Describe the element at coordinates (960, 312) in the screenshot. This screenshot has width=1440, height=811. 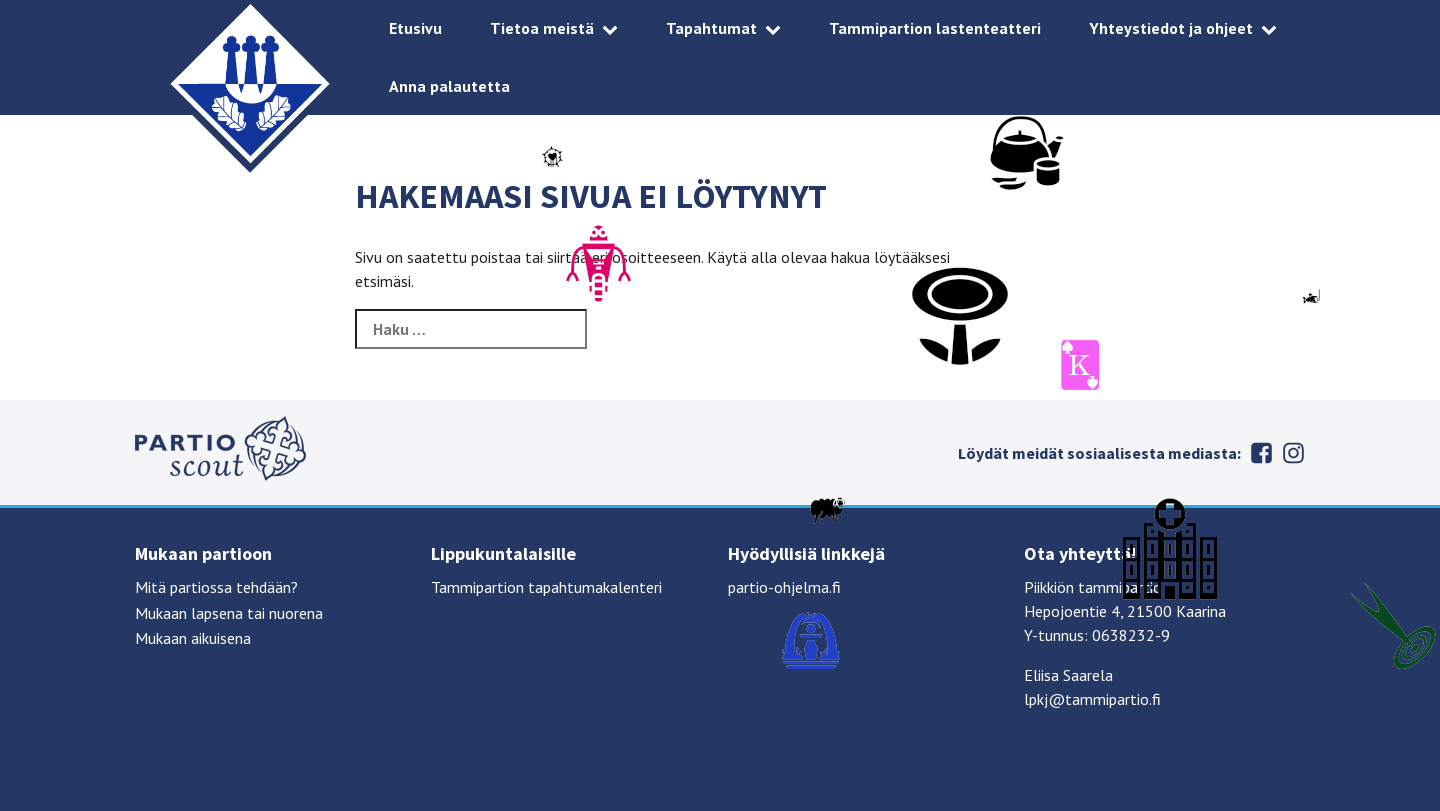
I see `collect a power-up or special ability` at that location.